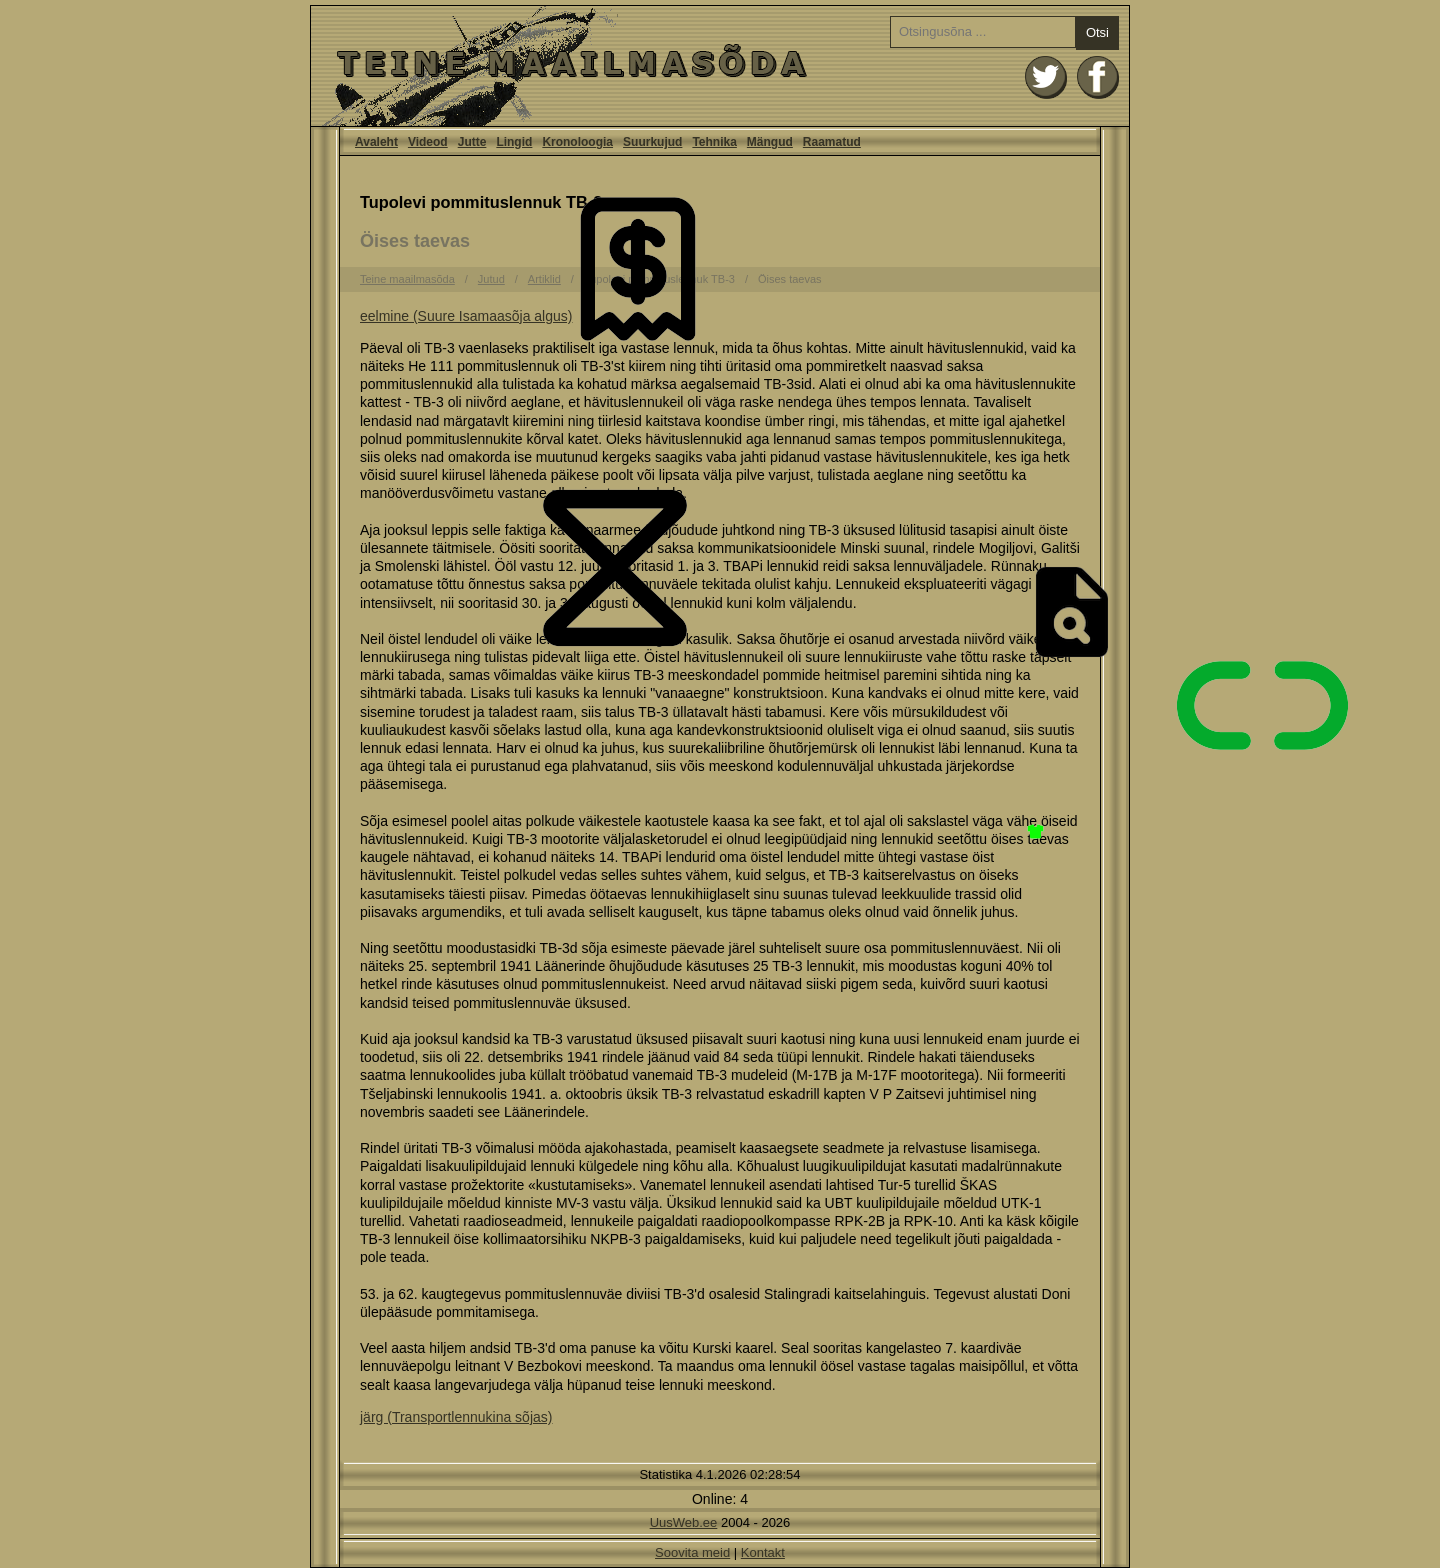 This screenshot has height=1568, width=1440. Describe the element at coordinates (638, 269) in the screenshot. I see `view payment receipt` at that location.